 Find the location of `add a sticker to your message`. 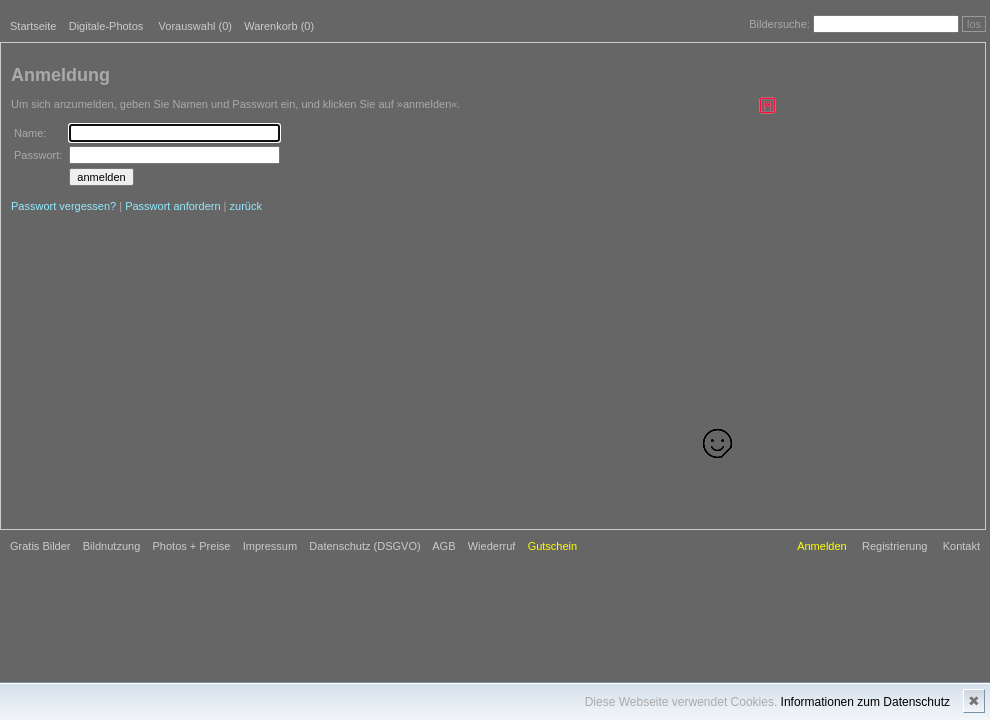

add a sticker to your message is located at coordinates (717, 443).